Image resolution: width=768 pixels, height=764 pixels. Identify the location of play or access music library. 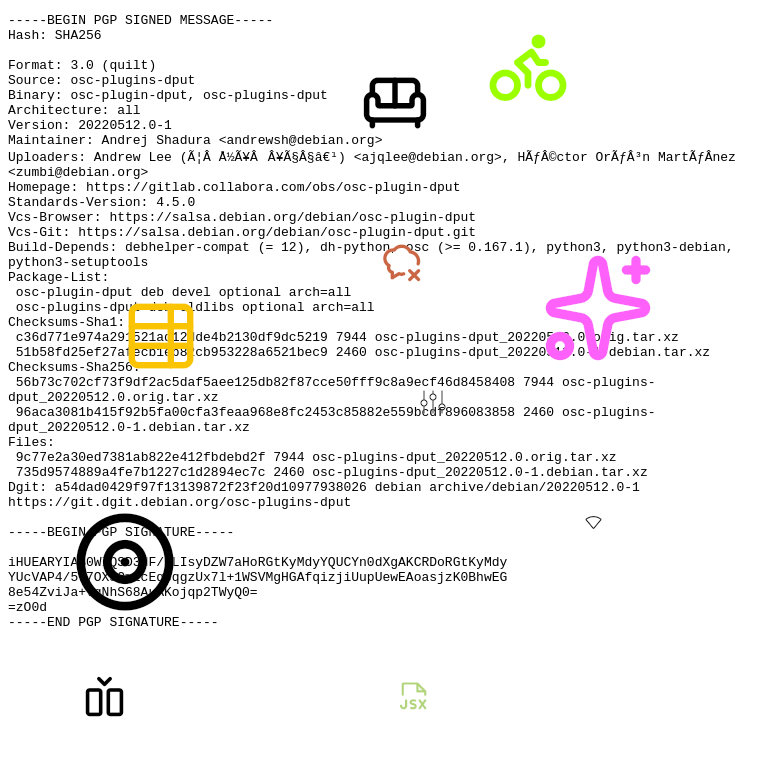
(125, 562).